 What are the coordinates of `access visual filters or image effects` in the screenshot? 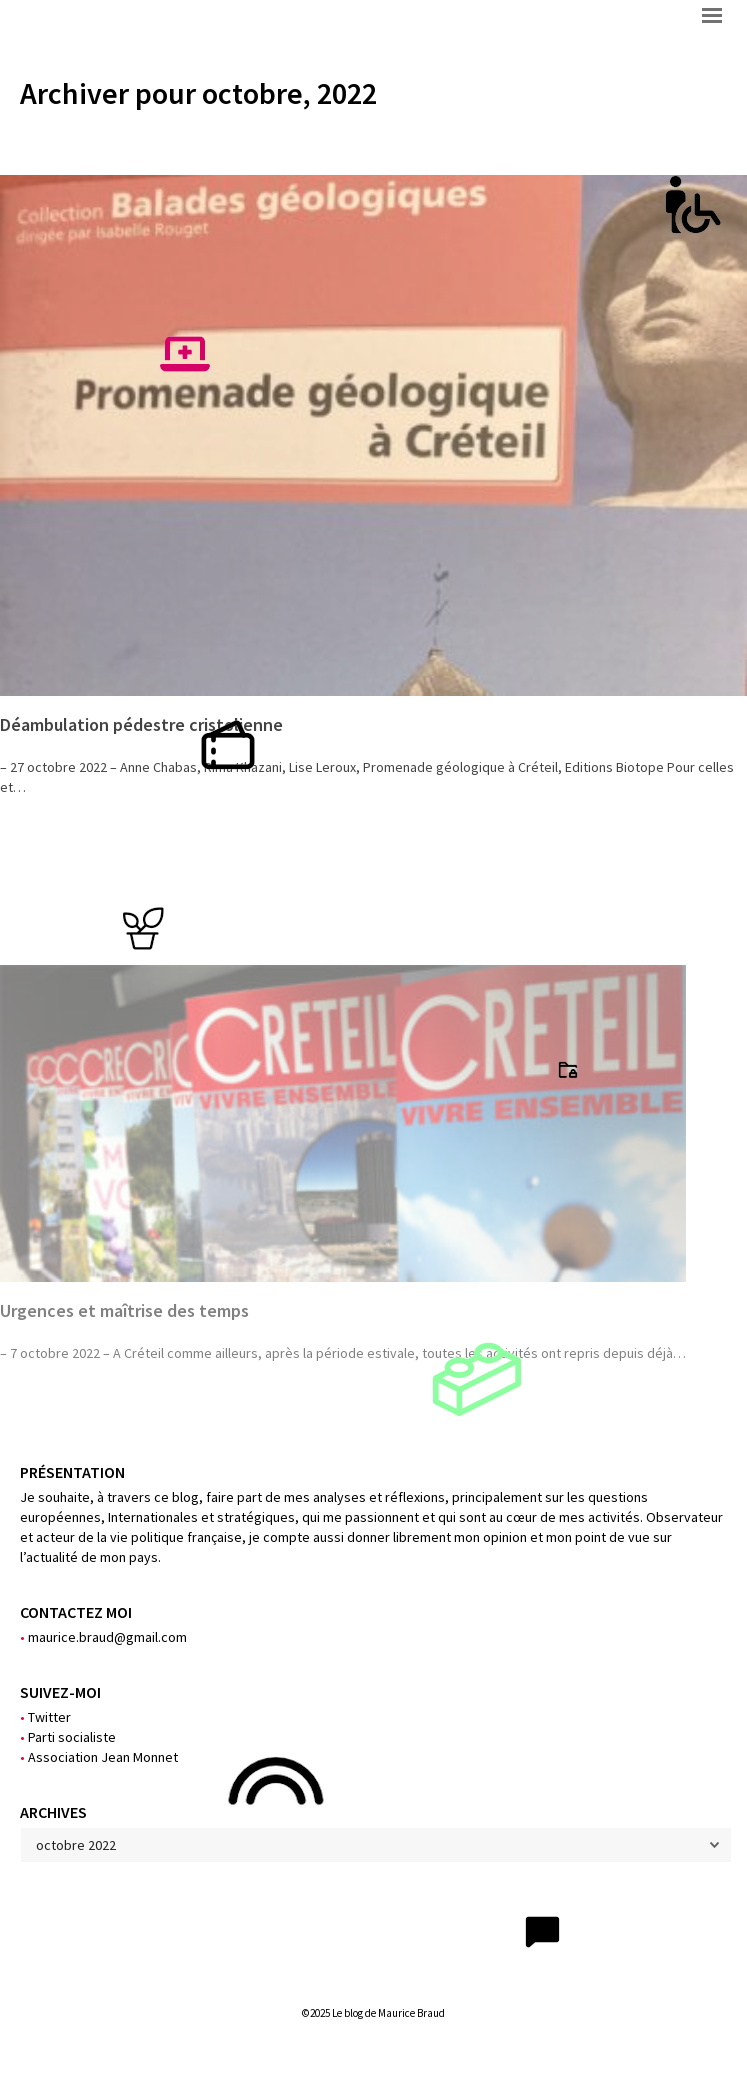 It's located at (276, 1783).